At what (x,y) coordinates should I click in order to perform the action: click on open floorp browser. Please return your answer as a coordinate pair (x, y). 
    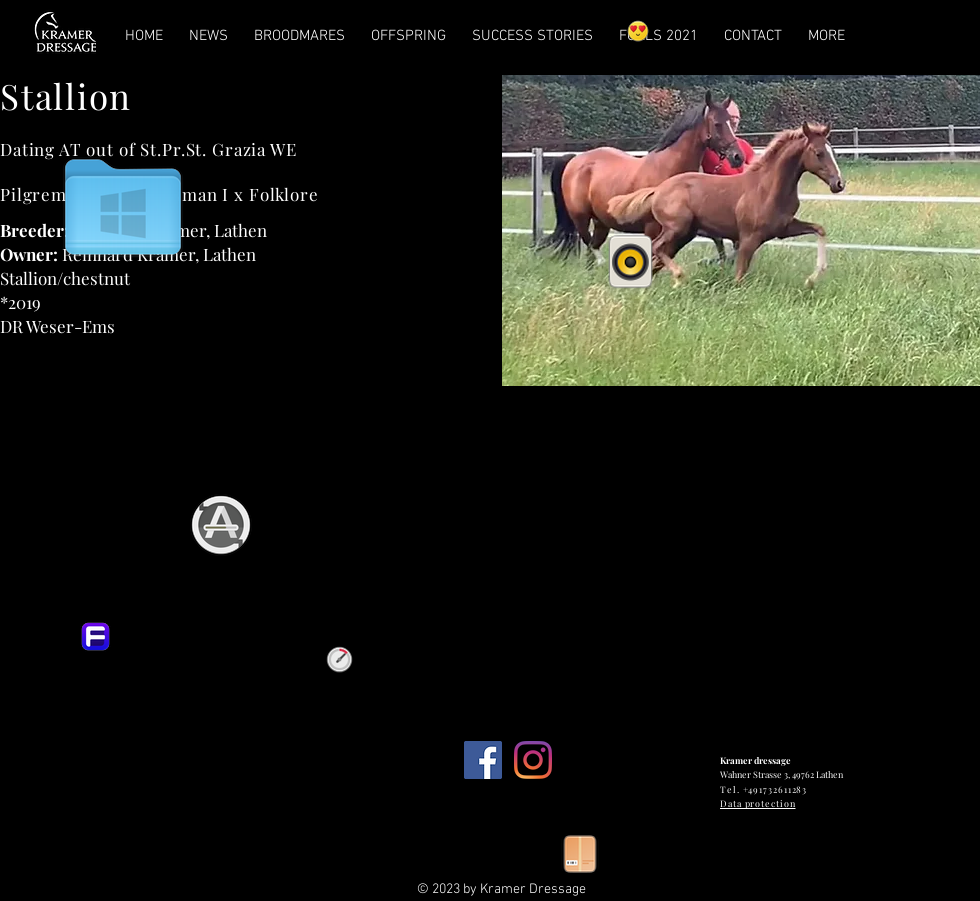
    Looking at the image, I should click on (95, 636).